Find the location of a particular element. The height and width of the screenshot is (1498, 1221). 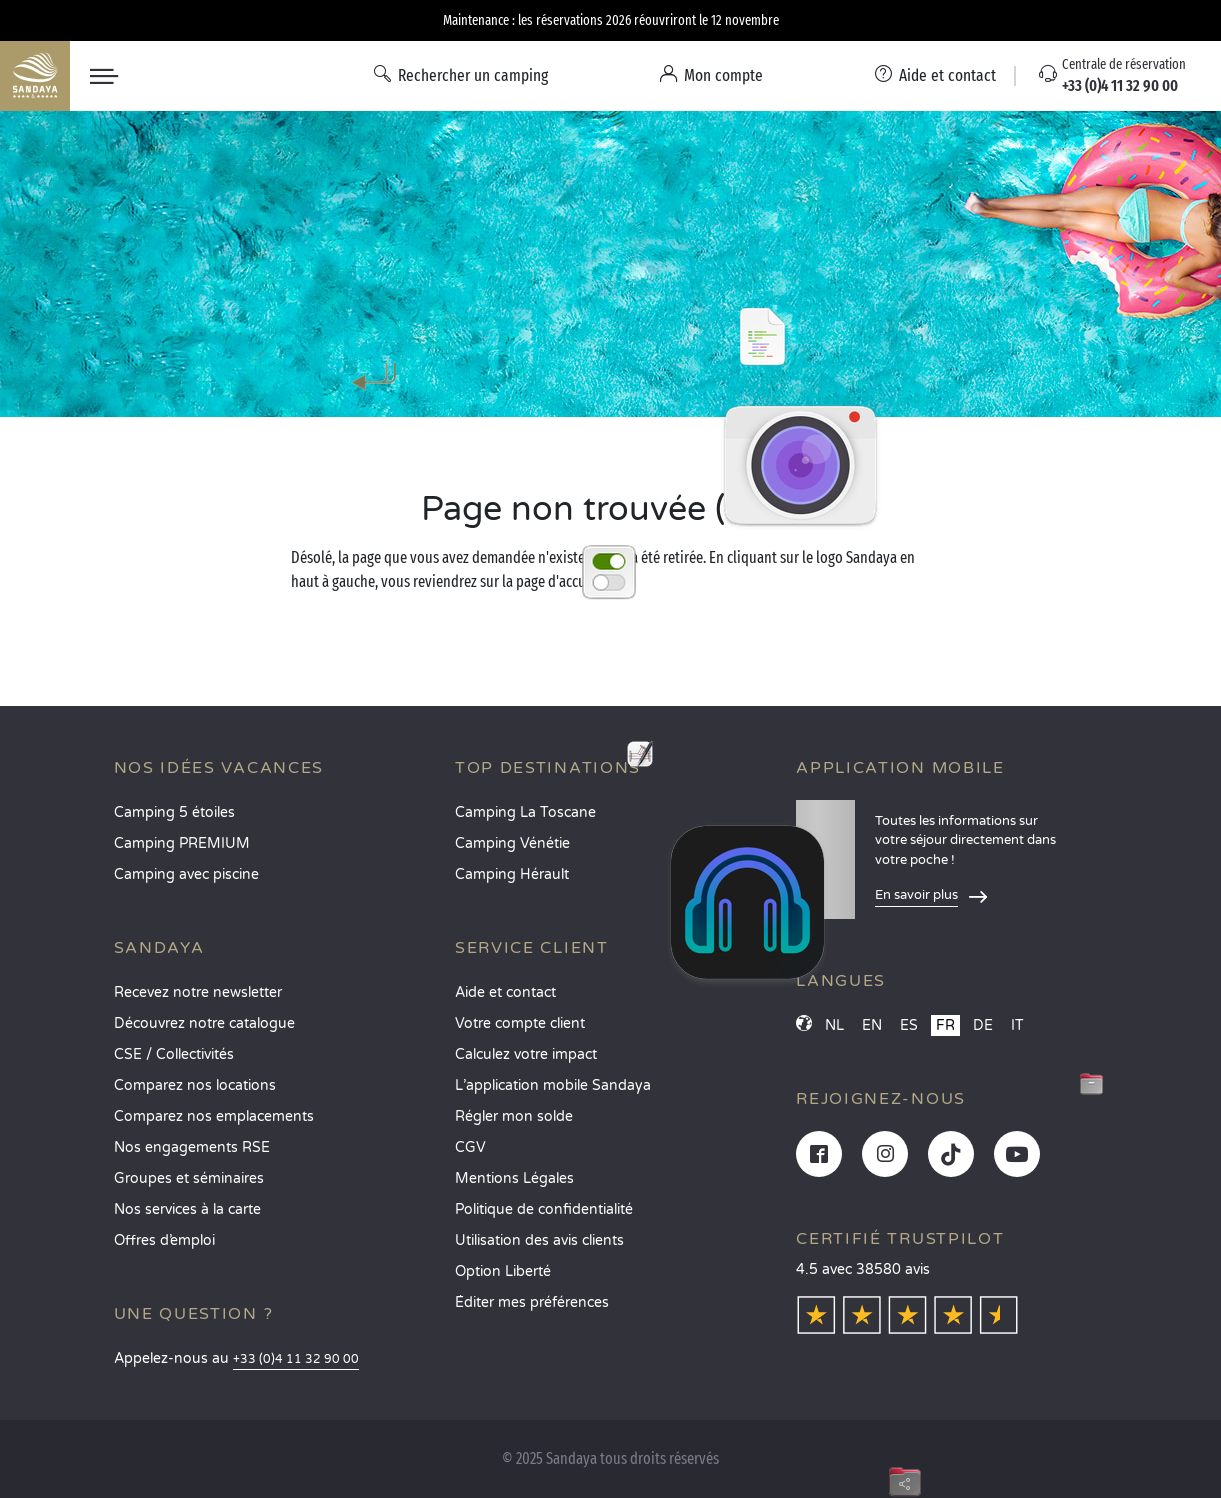

open system tweaks or settings customization is located at coordinates (609, 572).